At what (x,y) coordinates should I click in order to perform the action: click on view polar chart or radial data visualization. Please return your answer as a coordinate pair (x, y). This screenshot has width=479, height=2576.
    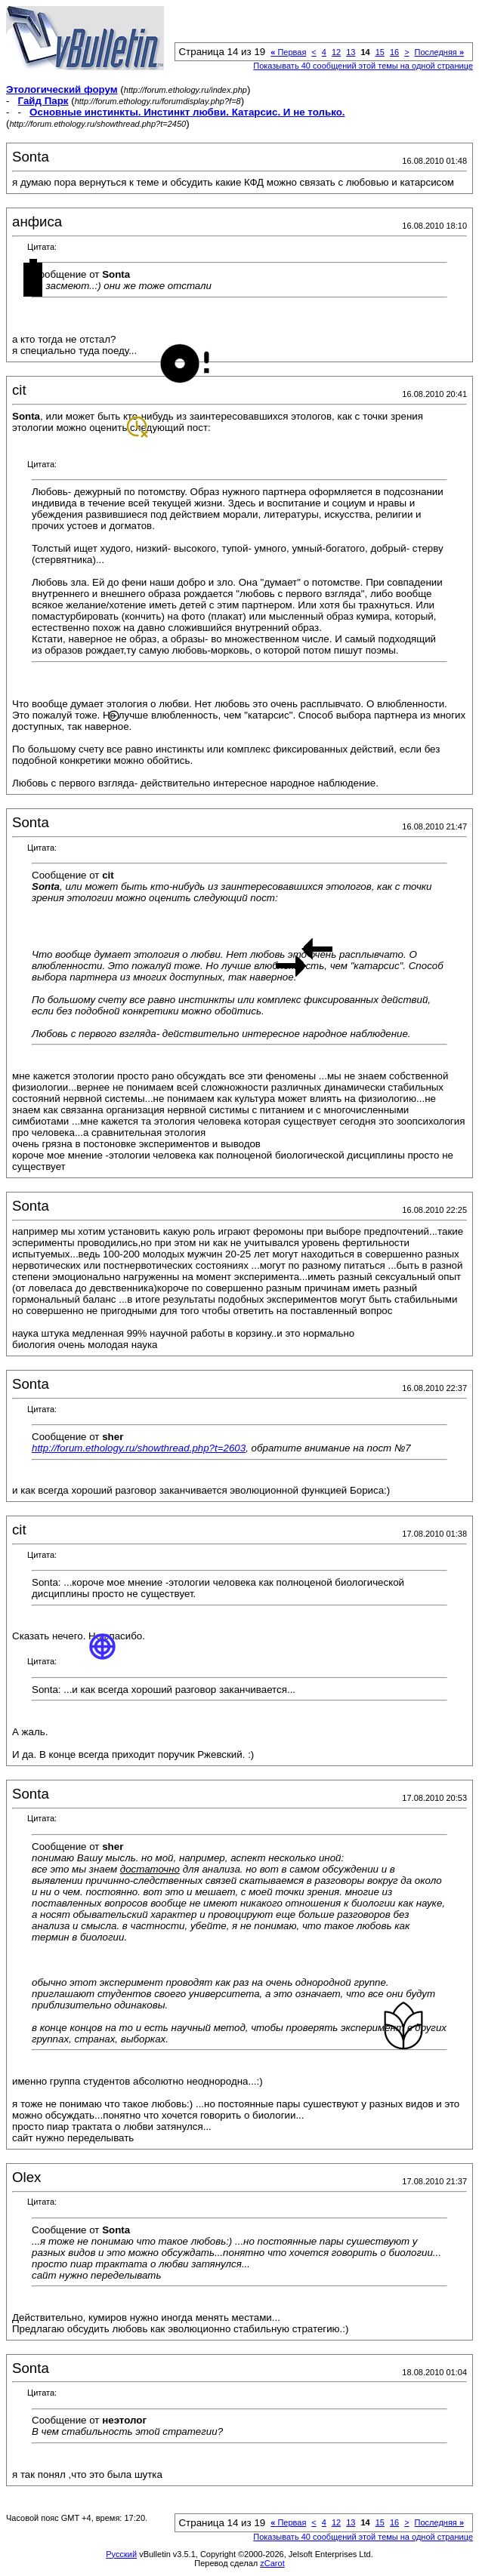
    Looking at the image, I should click on (102, 1646).